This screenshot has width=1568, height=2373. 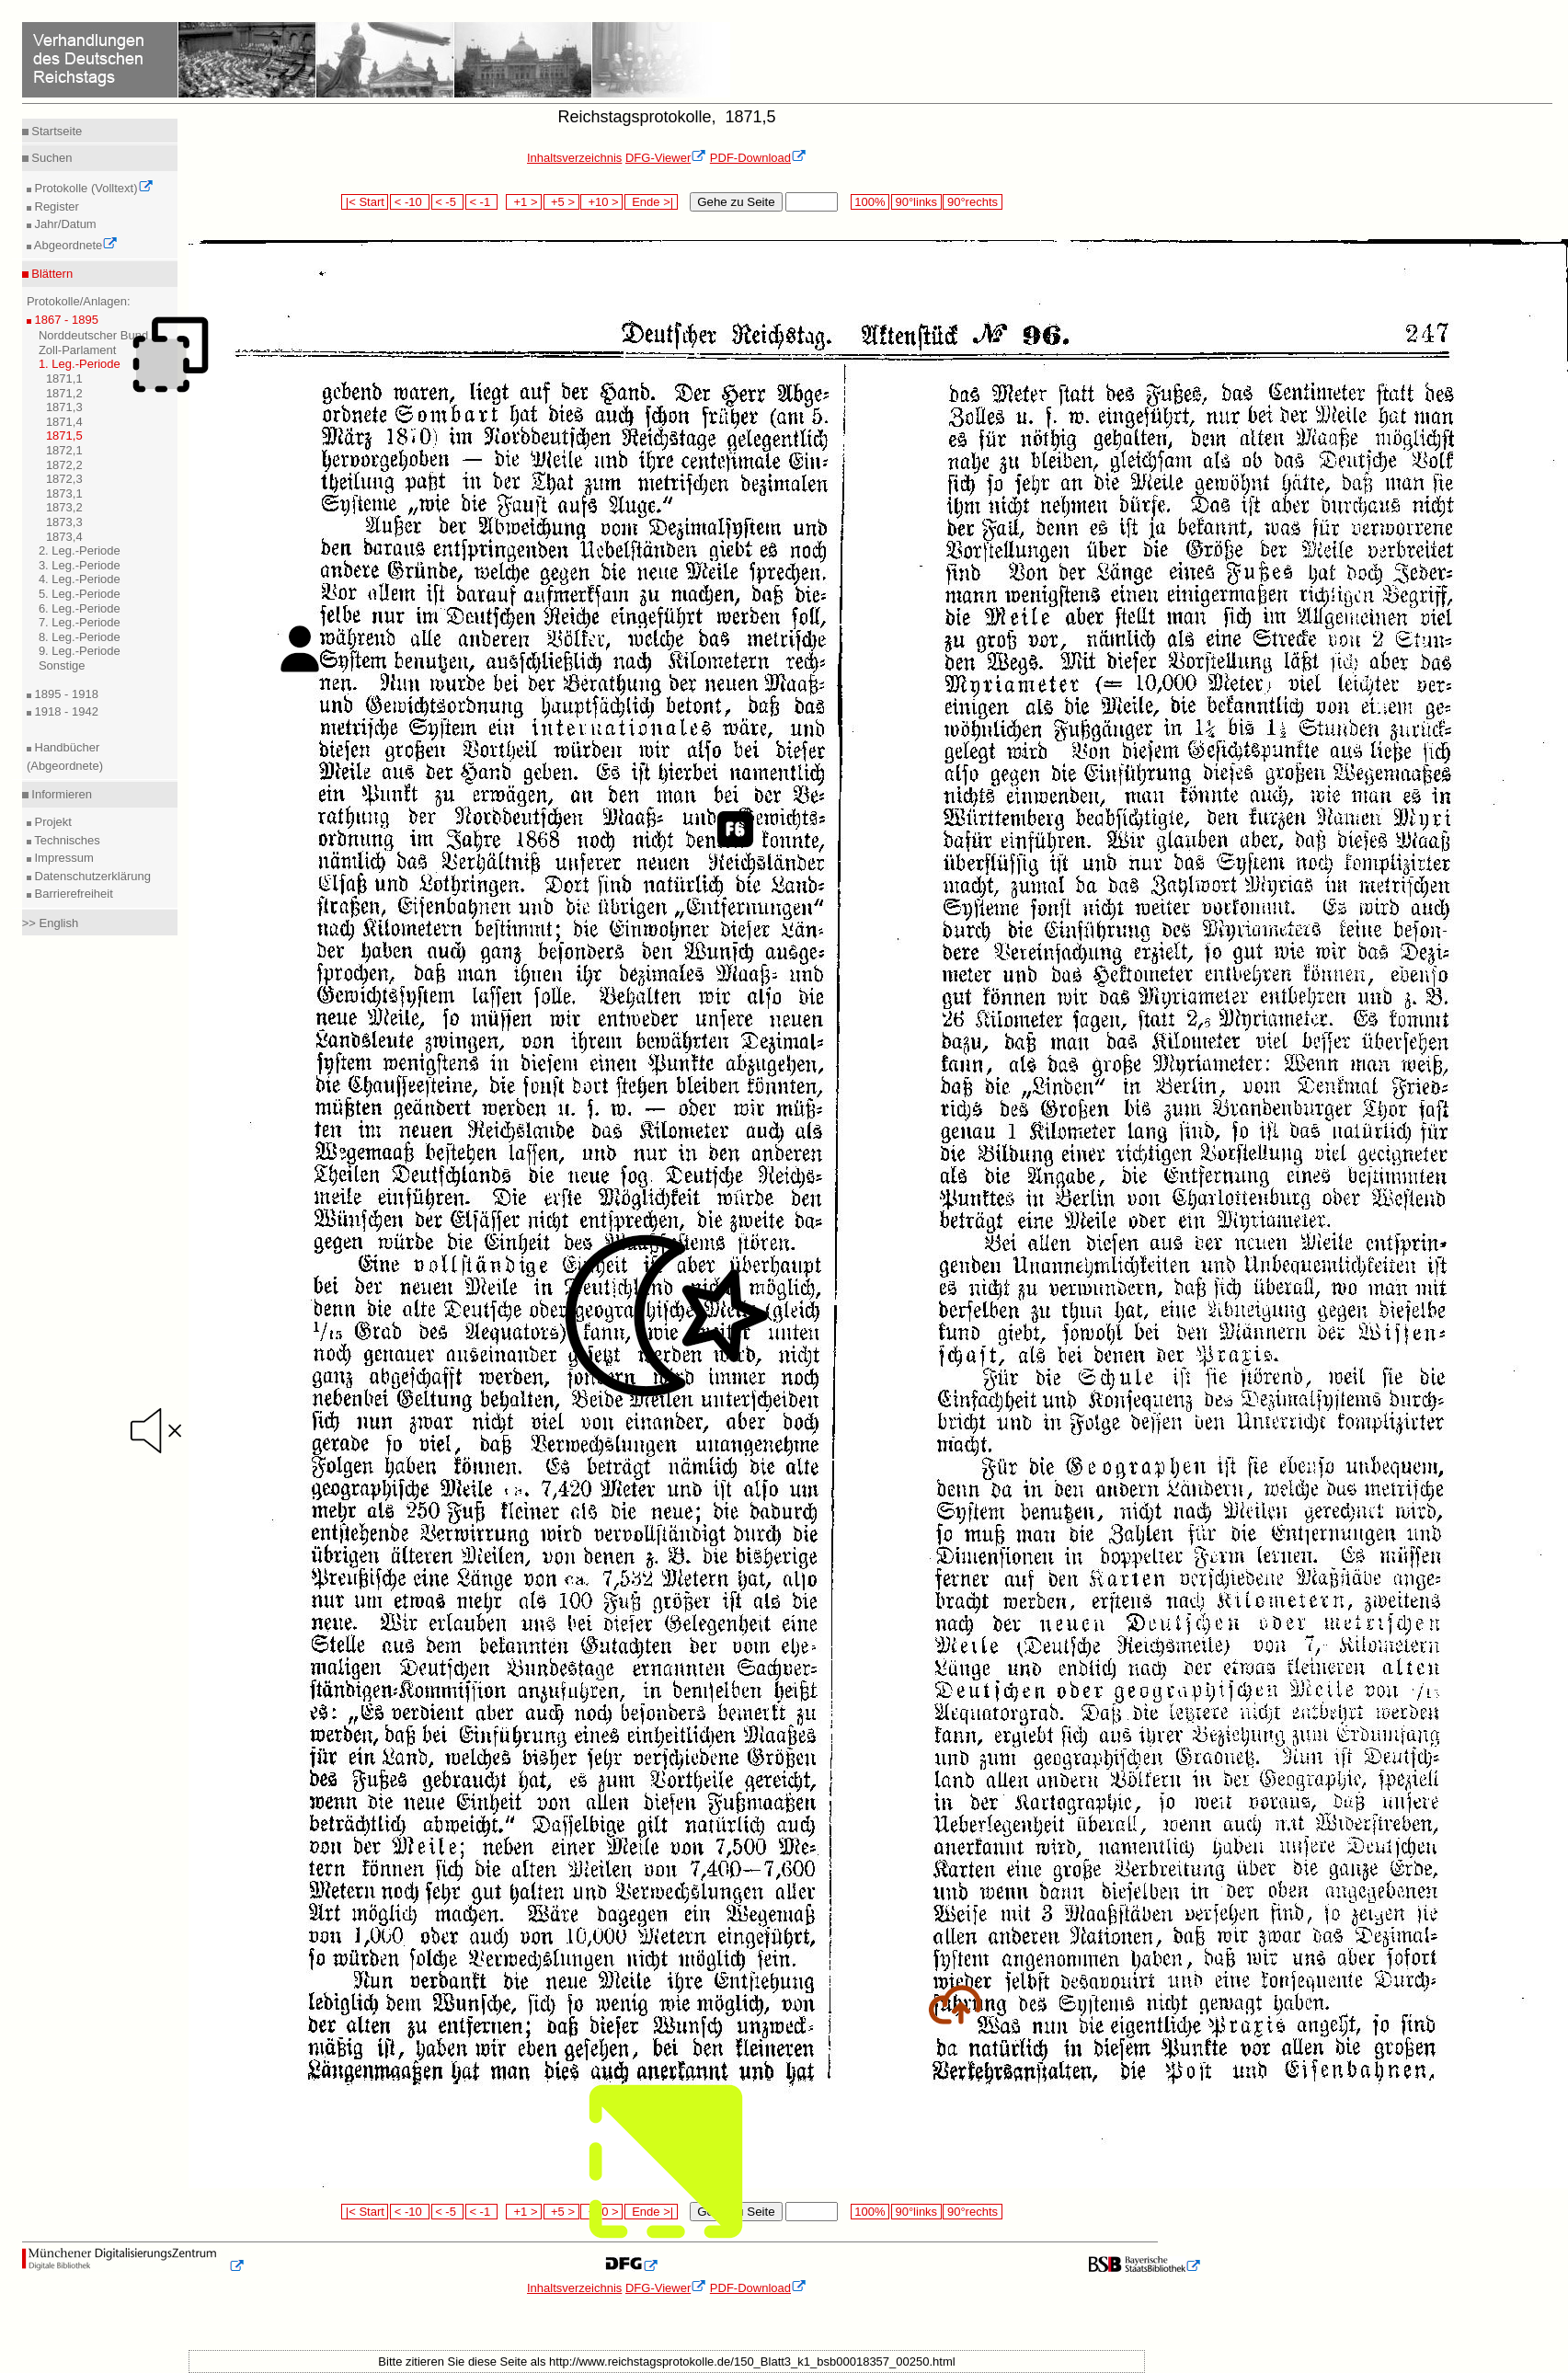 I want to click on view your profile, so click(x=300, y=648).